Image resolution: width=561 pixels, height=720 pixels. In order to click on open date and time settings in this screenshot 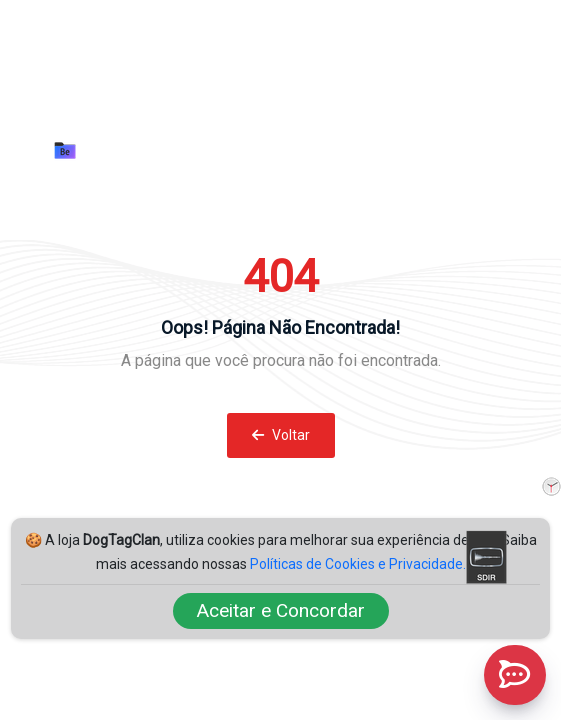, I will do `click(551, 486)`.